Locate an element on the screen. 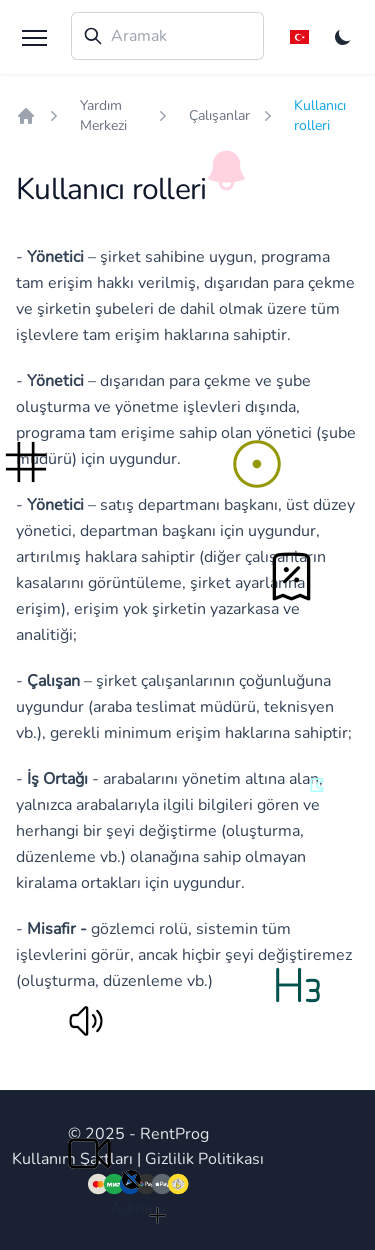  adjust volume or sound settings is located at coordinates (86, 1021).